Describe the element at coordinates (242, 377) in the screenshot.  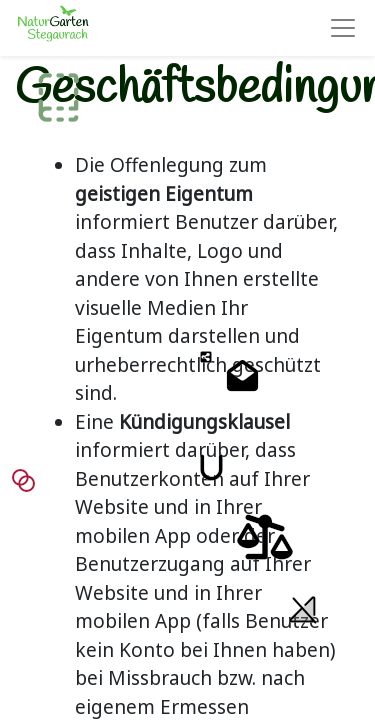
I see `view an opened or read email` at that location.